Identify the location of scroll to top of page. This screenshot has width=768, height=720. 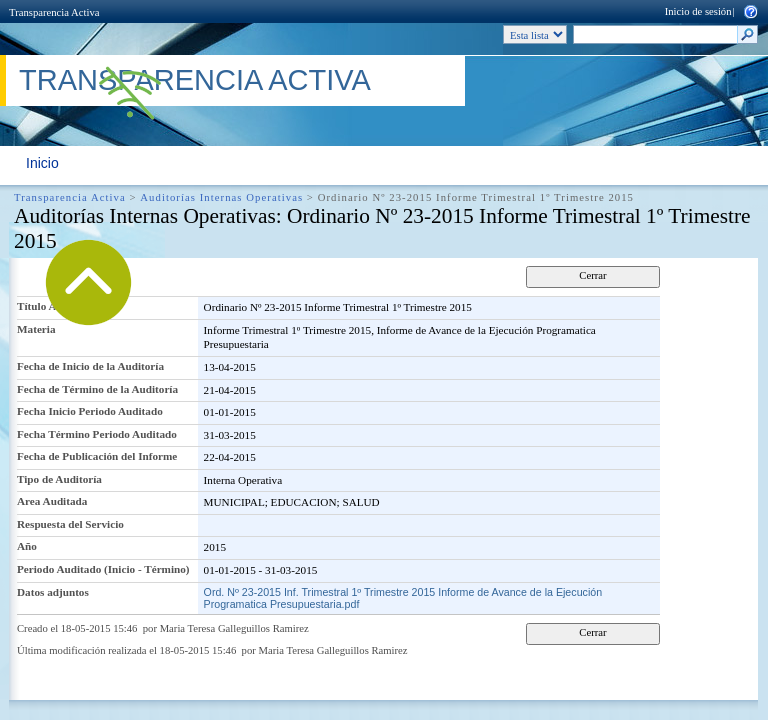
(88, 282).